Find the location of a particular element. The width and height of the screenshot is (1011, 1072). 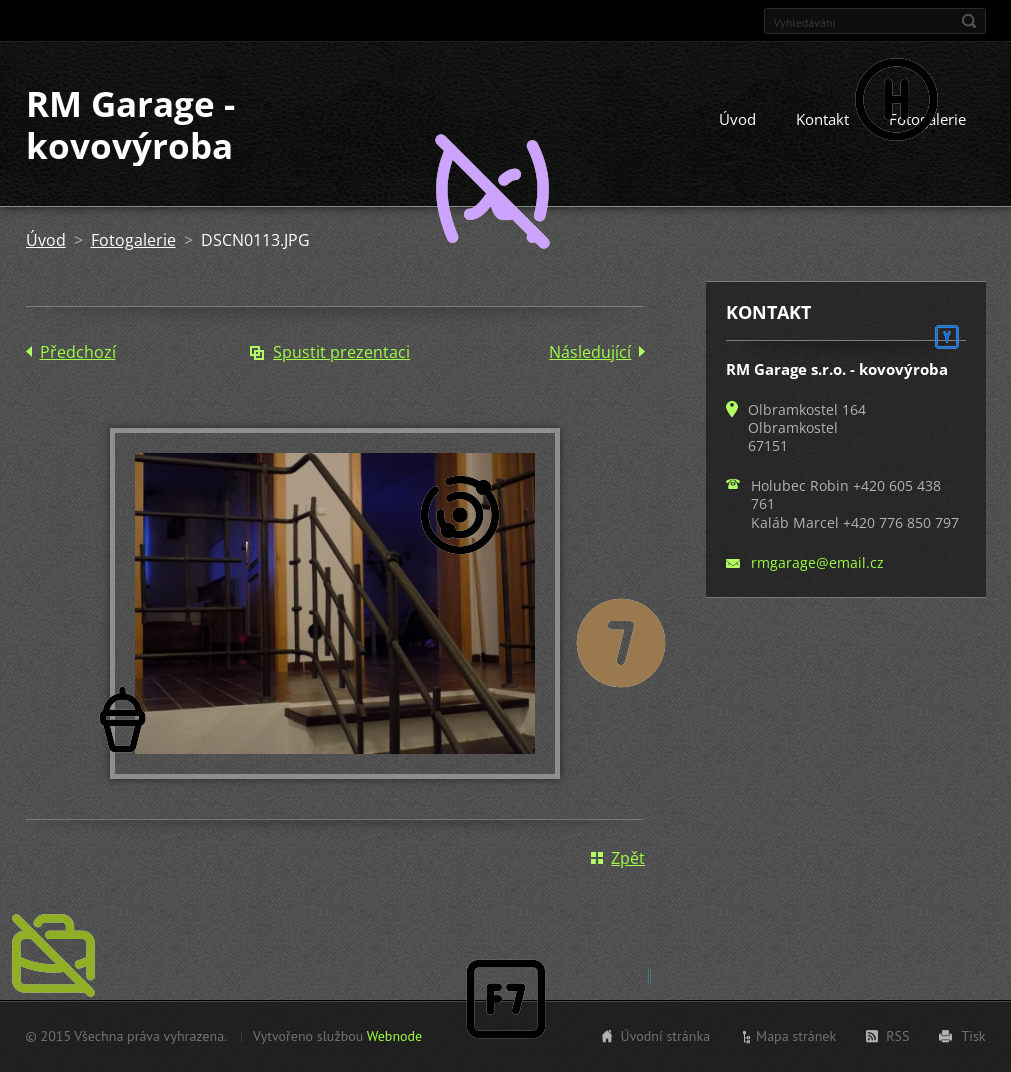

browse smoothie or milkshake options is located at coordinates (122, 719).